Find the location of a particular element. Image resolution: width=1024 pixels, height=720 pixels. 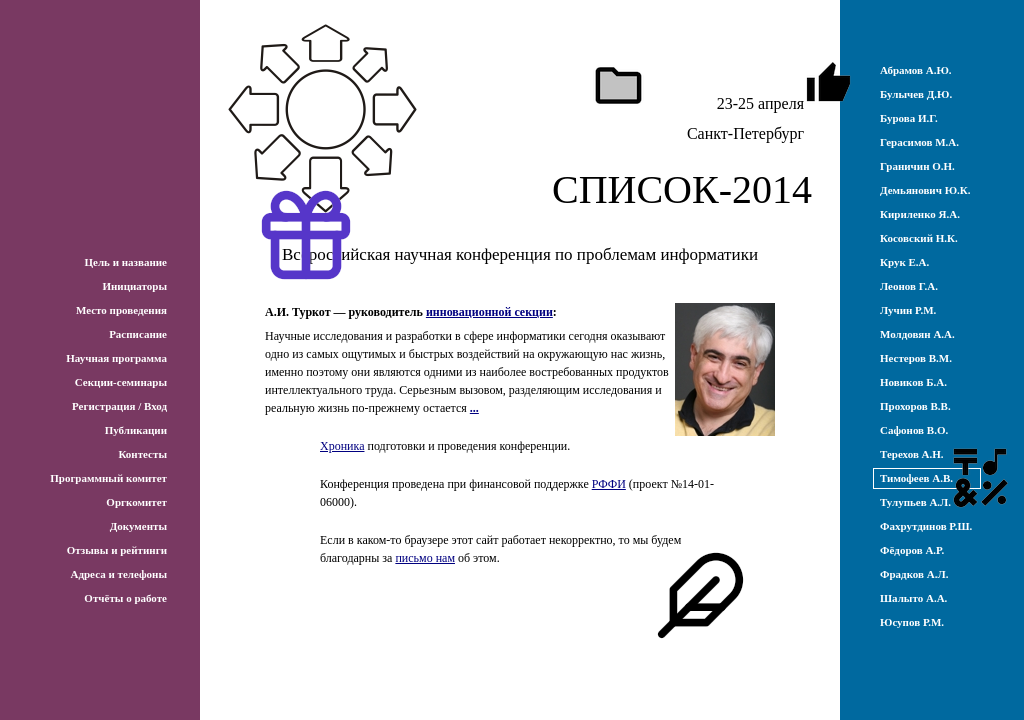

compose a new message or note is located at coordinates (700, 595).